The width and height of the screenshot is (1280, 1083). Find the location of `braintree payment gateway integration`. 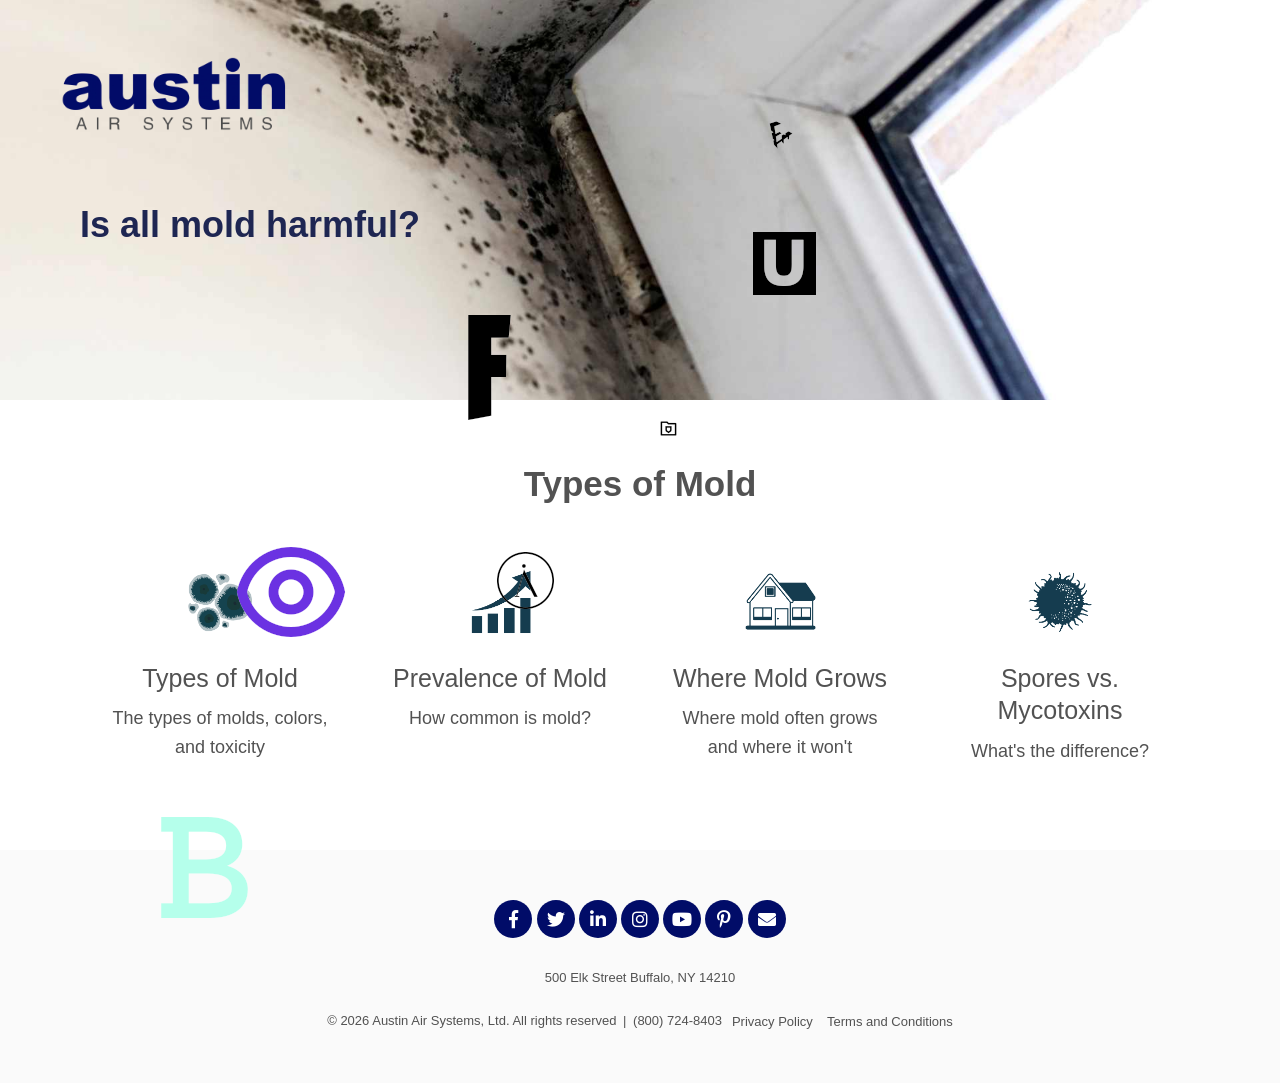

braintree payment gateway integration is located at coordinates (204, 867).